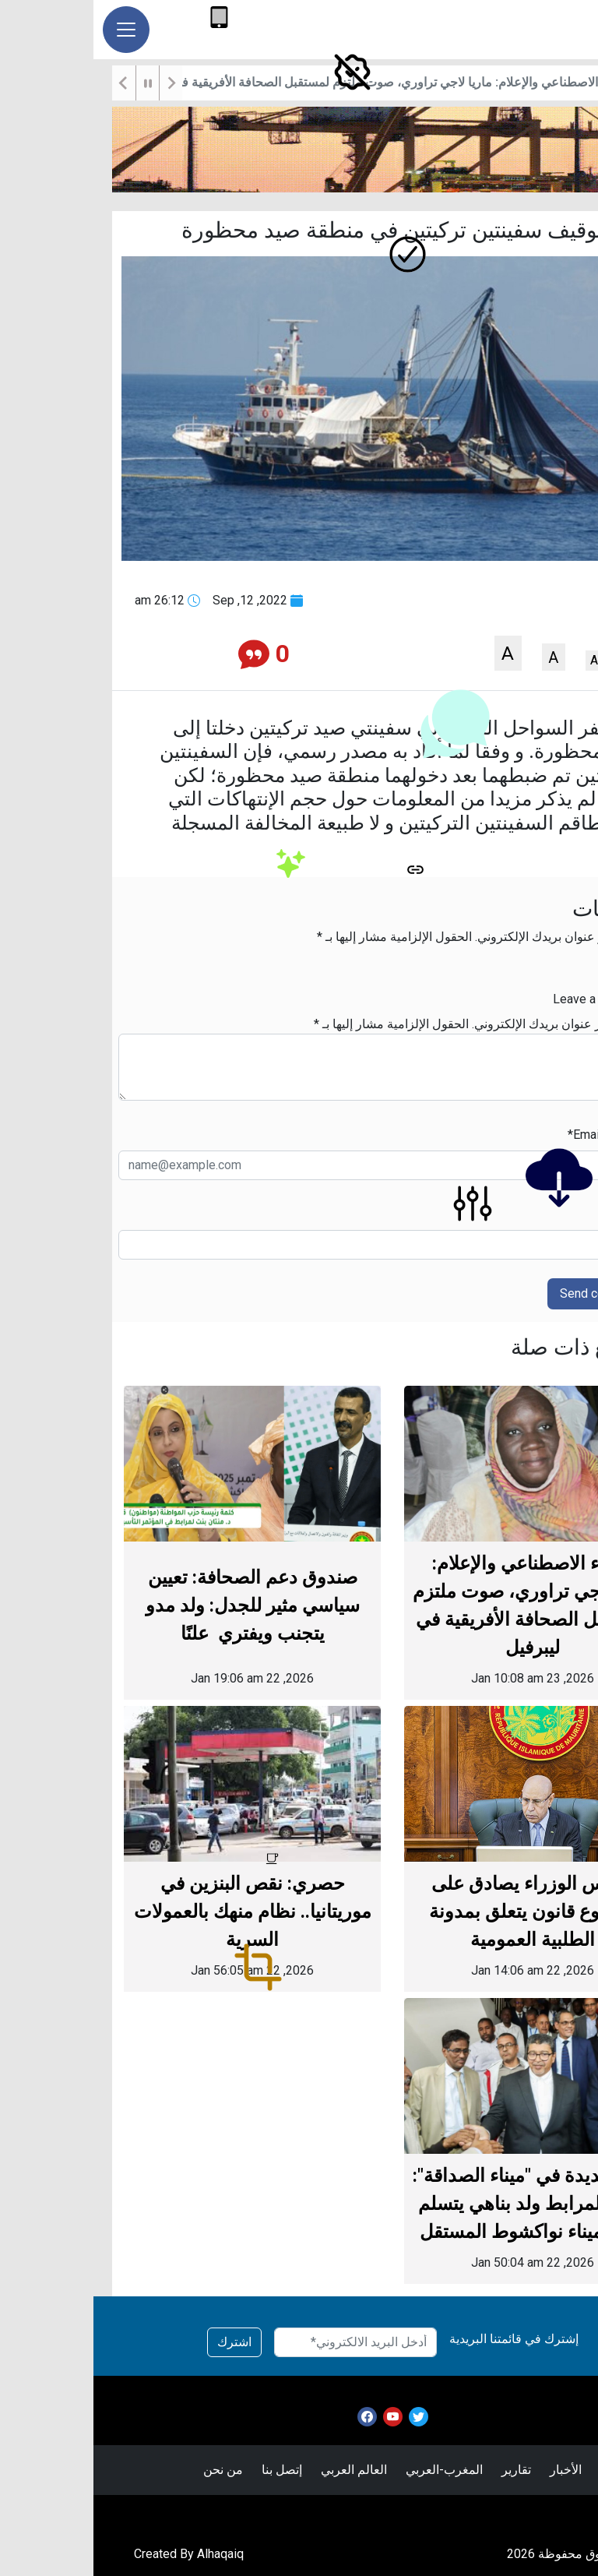 This screenshot has height=2576, width=598. Describe the element at coordinates (220, 17) in the screenshot. I see `switch to tablet view` at that location.